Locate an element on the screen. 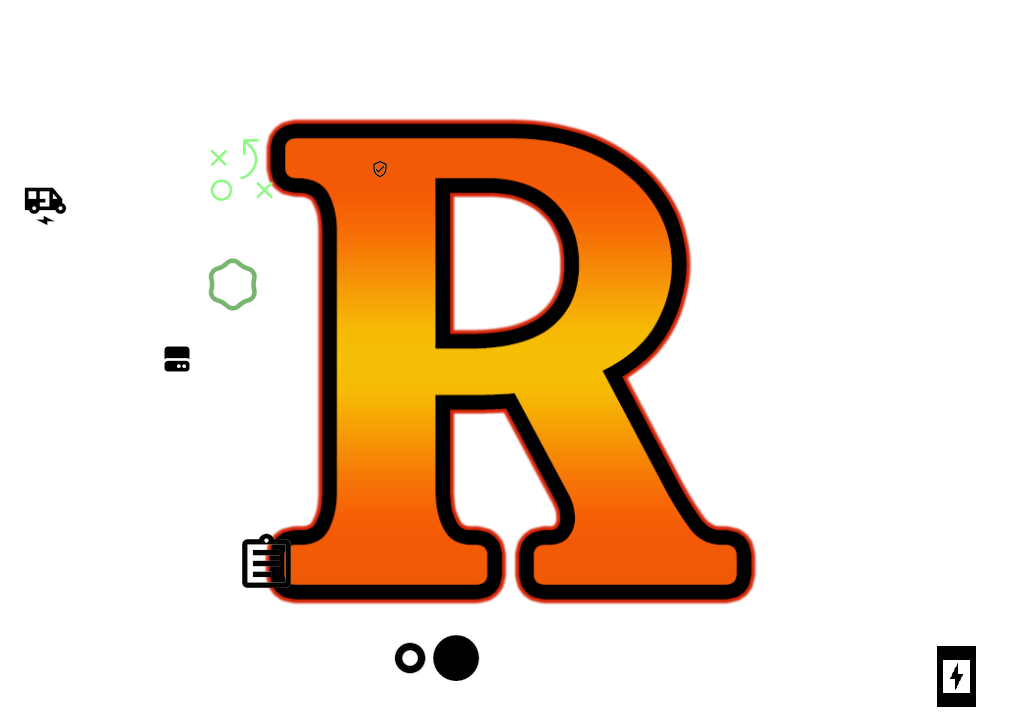 The height and width of the screenshot is (720, 1024). link to Cake social media platform is located at coordinates (232, 284).